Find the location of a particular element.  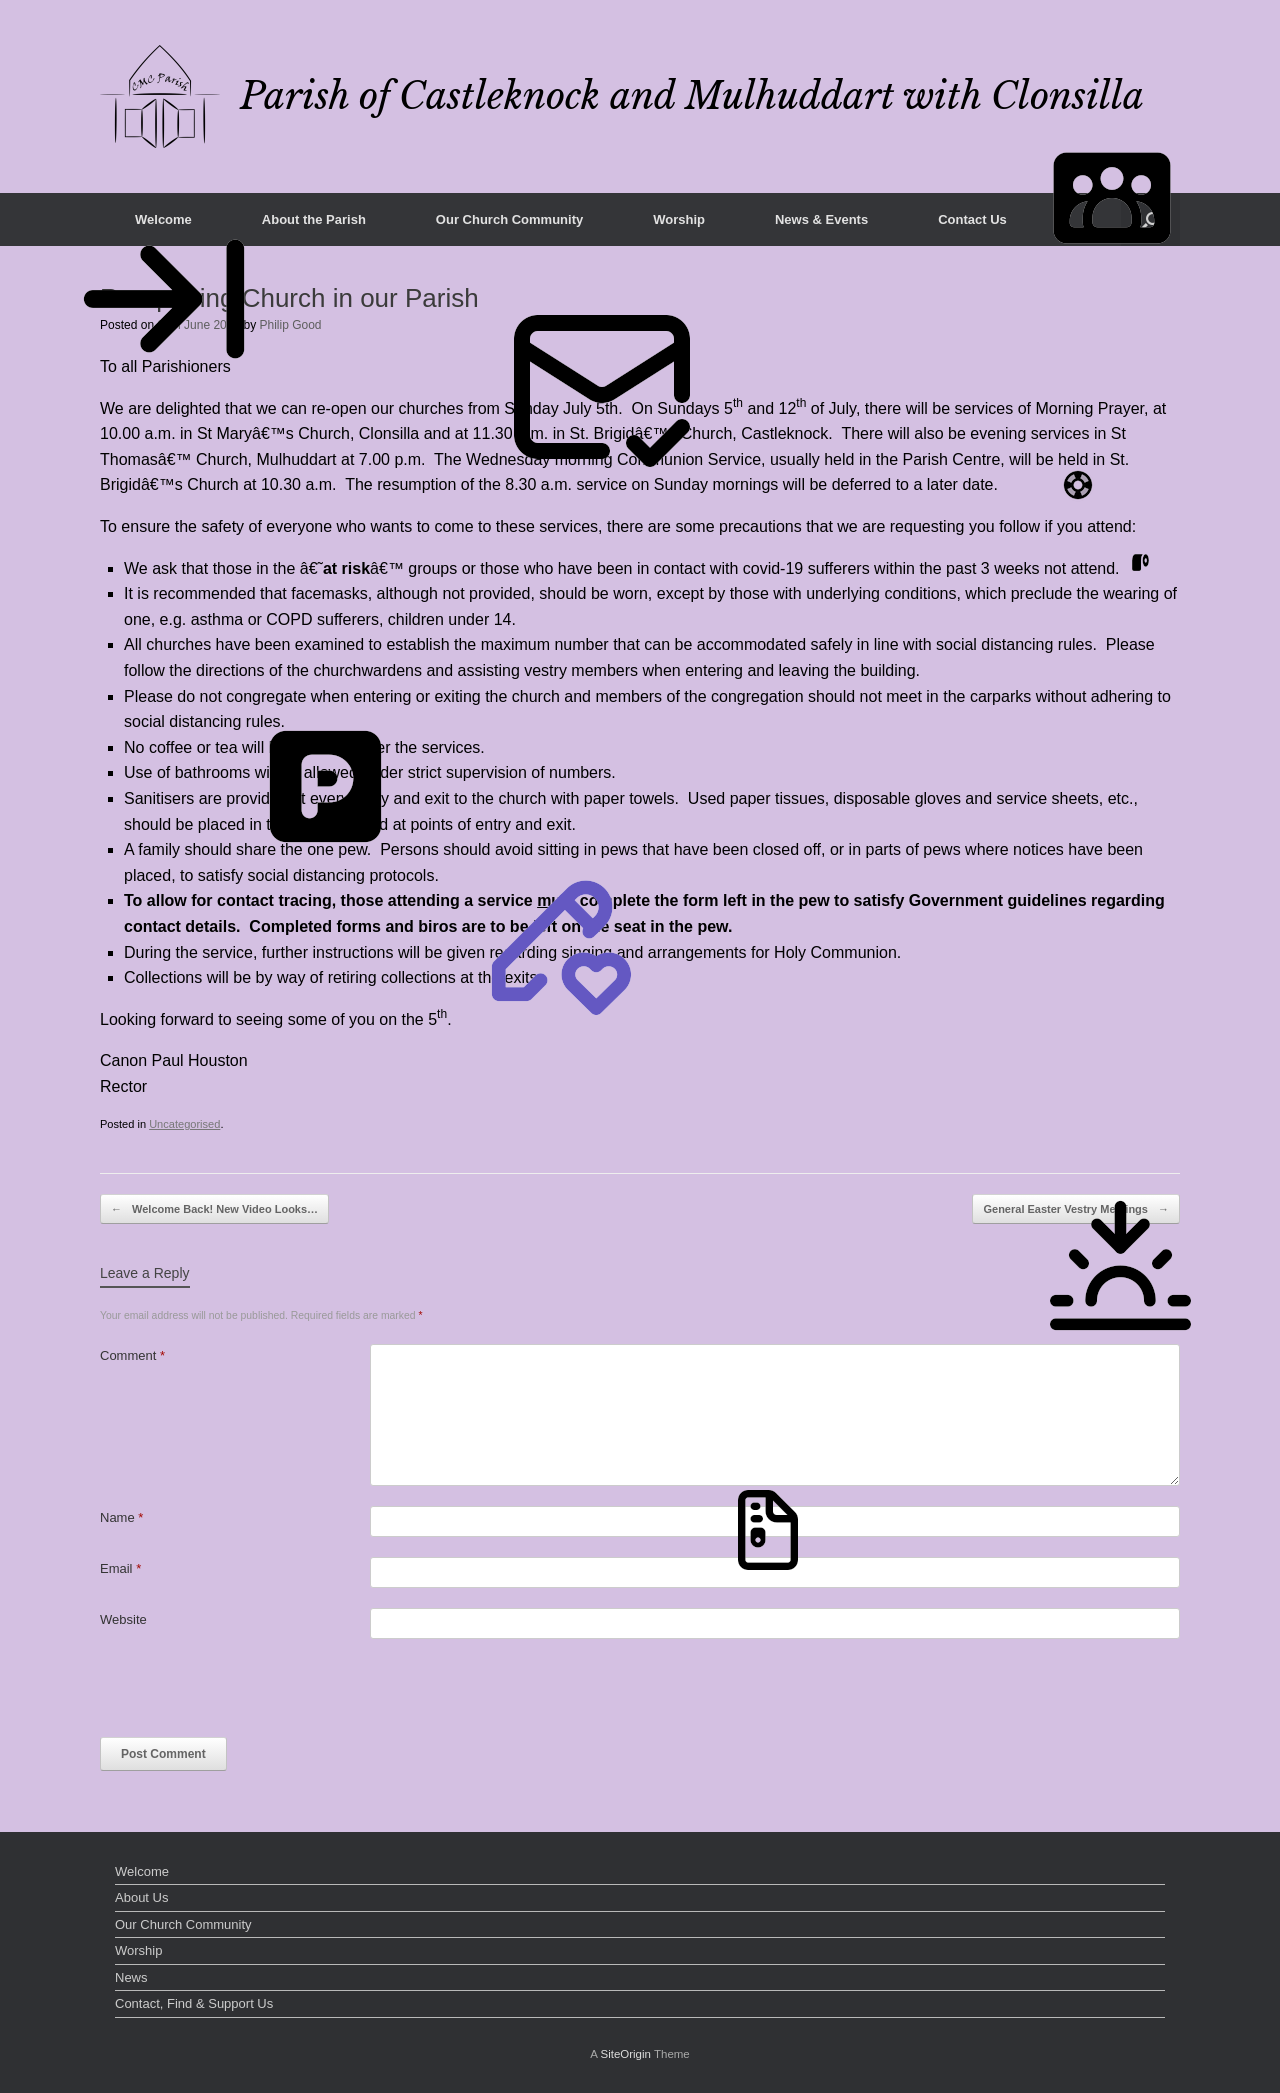

toilet paper or bathroom supplies indicator is located at coordinates (1140, 561).